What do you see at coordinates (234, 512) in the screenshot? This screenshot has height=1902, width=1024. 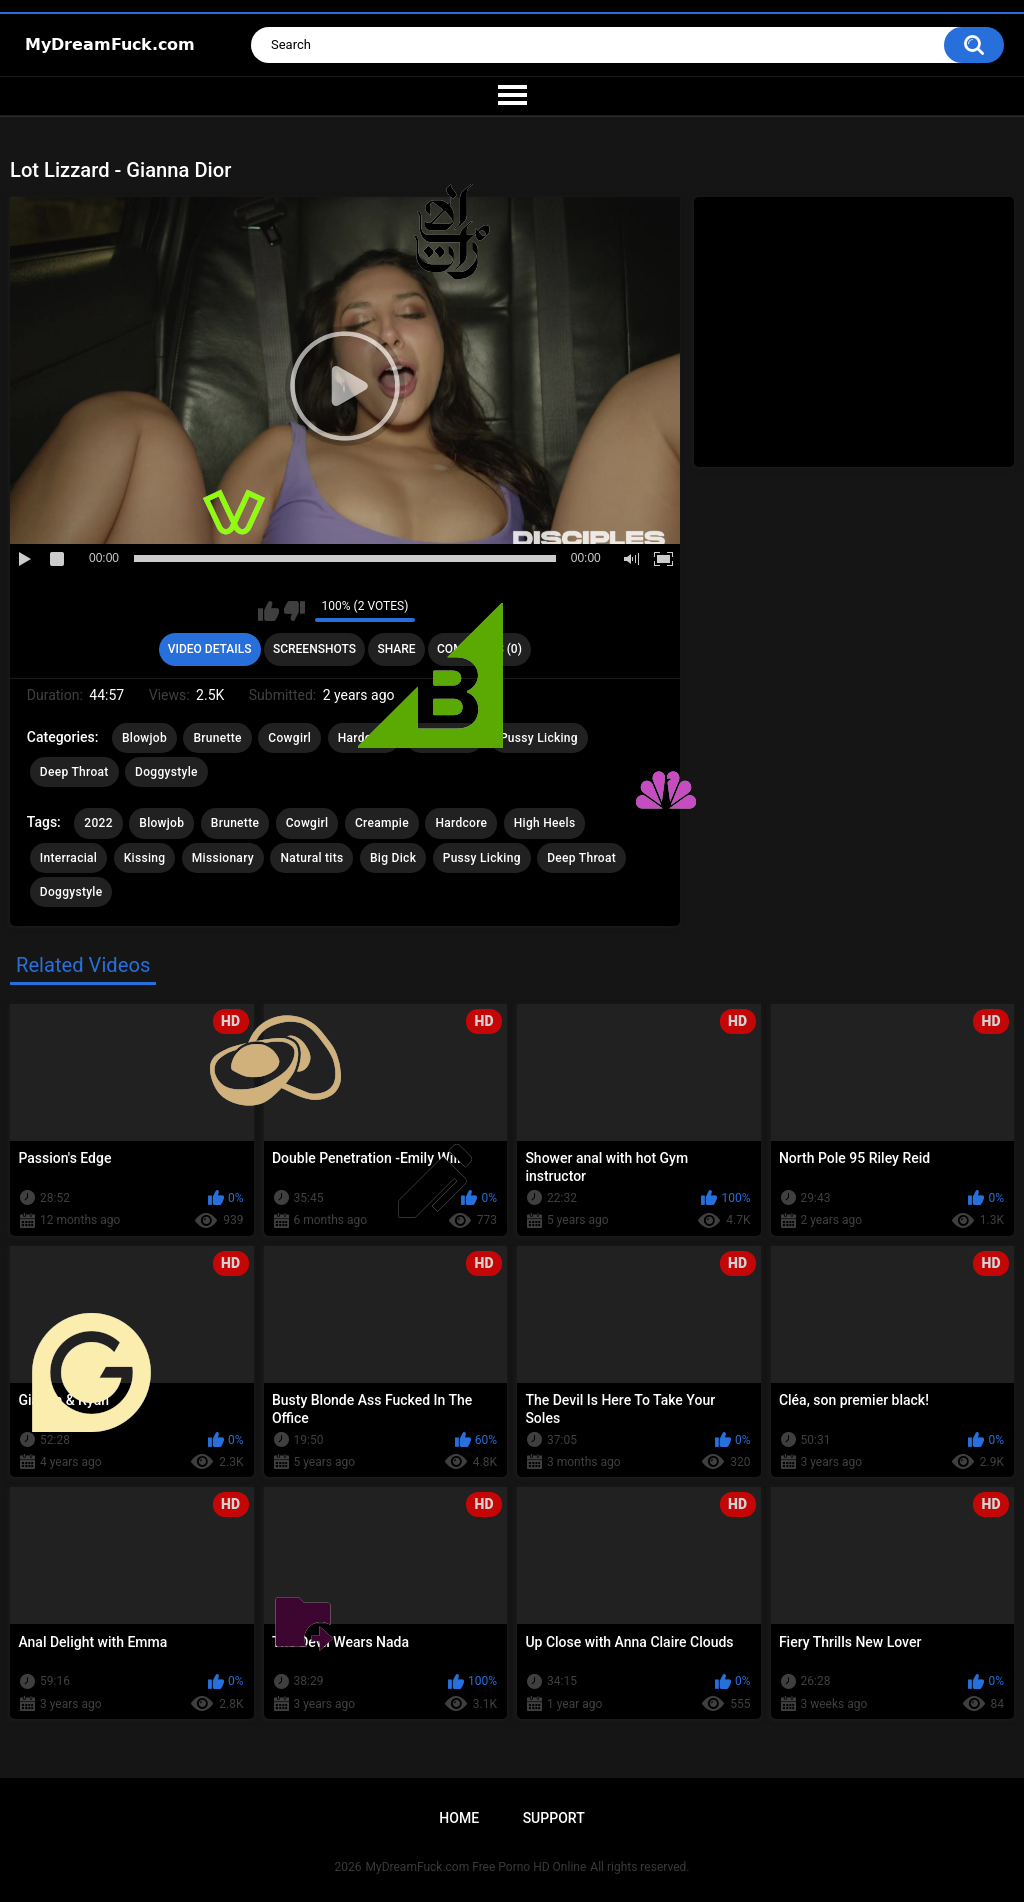 I see `link or sign in to viva wallet payment services` at bounding box center [234, 512].